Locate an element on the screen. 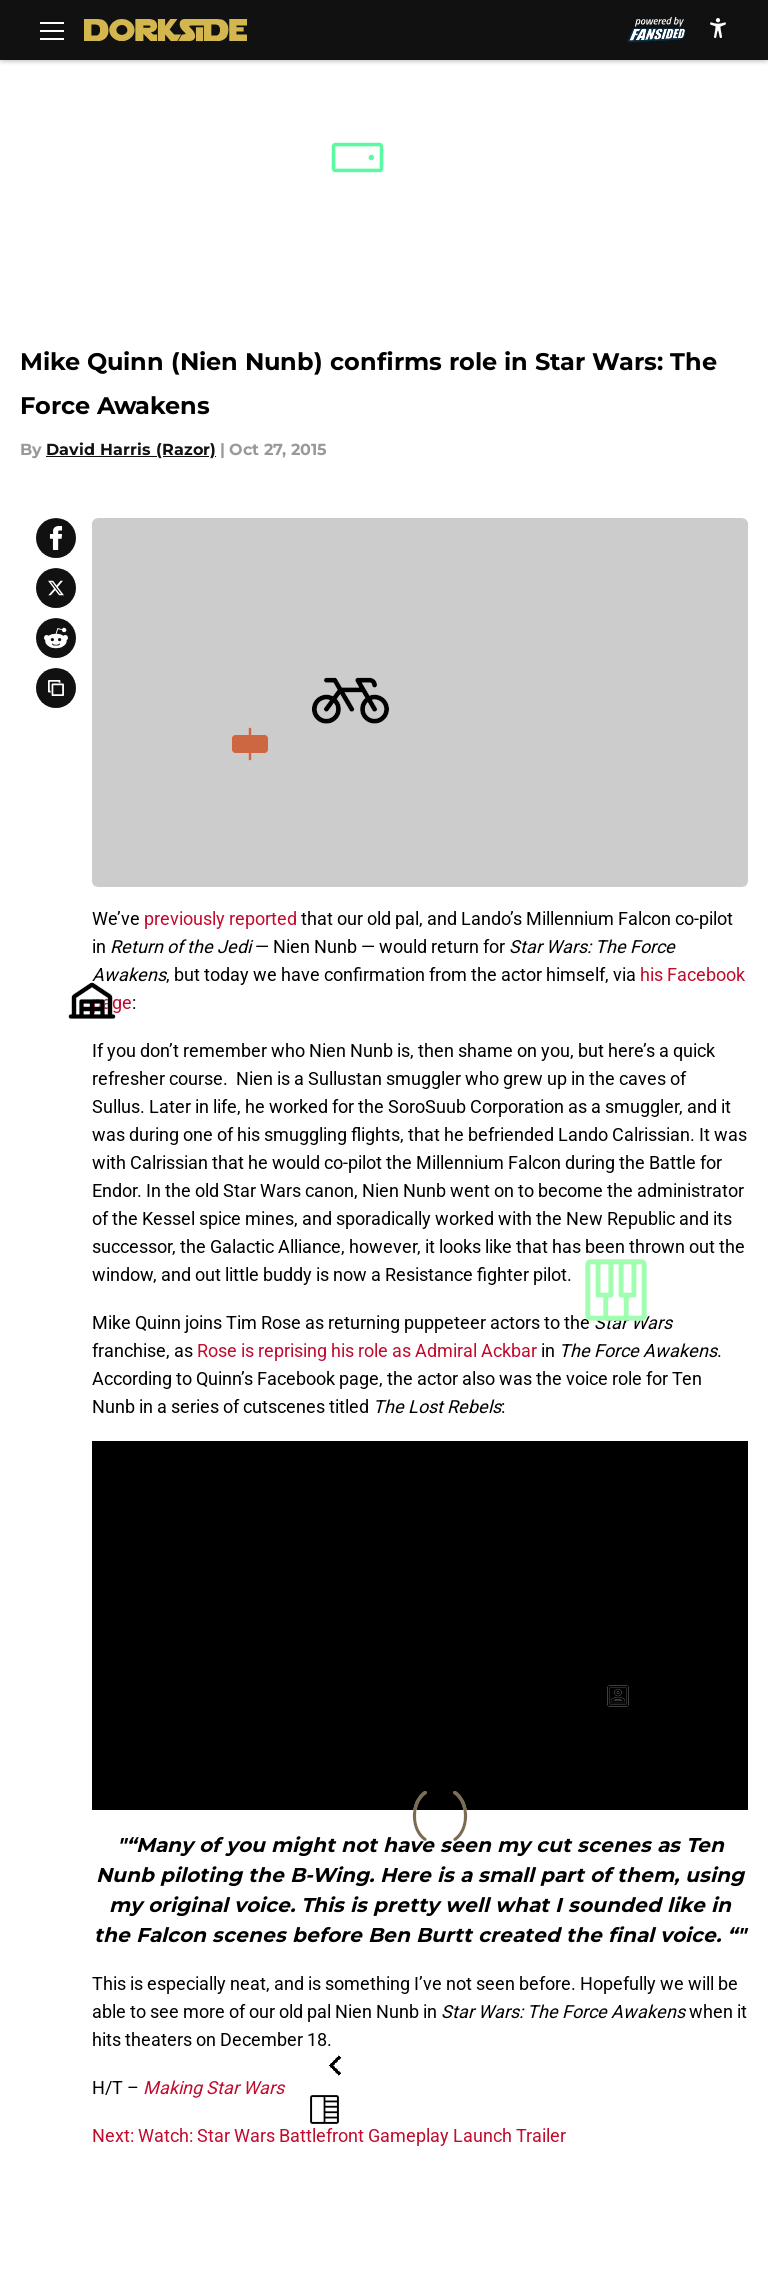 The width and height of the screenshot is (768, 2276). insert parentheses in text or code is located at coordinates (440, 1816).